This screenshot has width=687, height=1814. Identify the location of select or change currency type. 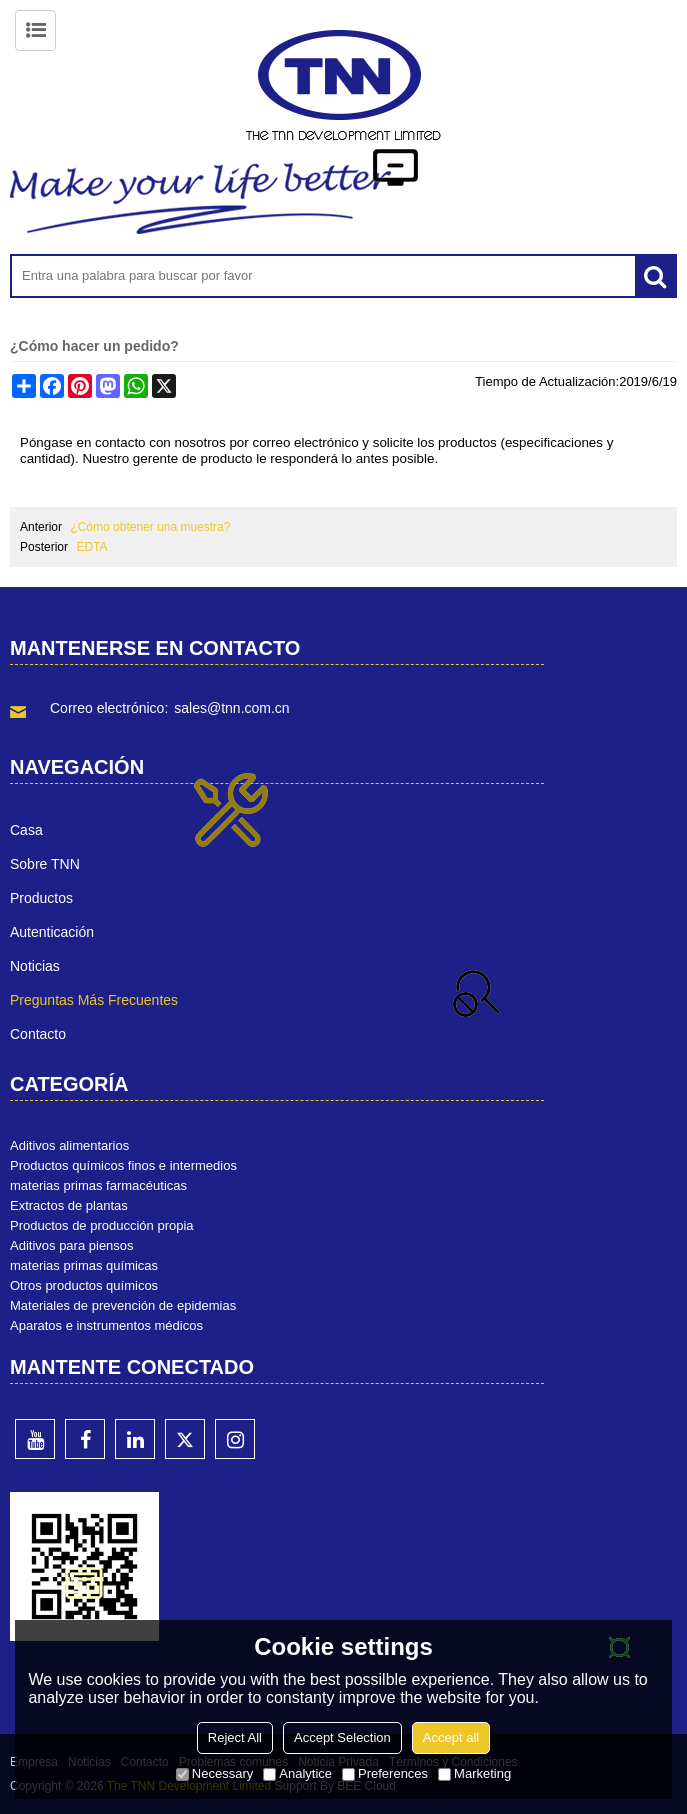
(619, 1647).